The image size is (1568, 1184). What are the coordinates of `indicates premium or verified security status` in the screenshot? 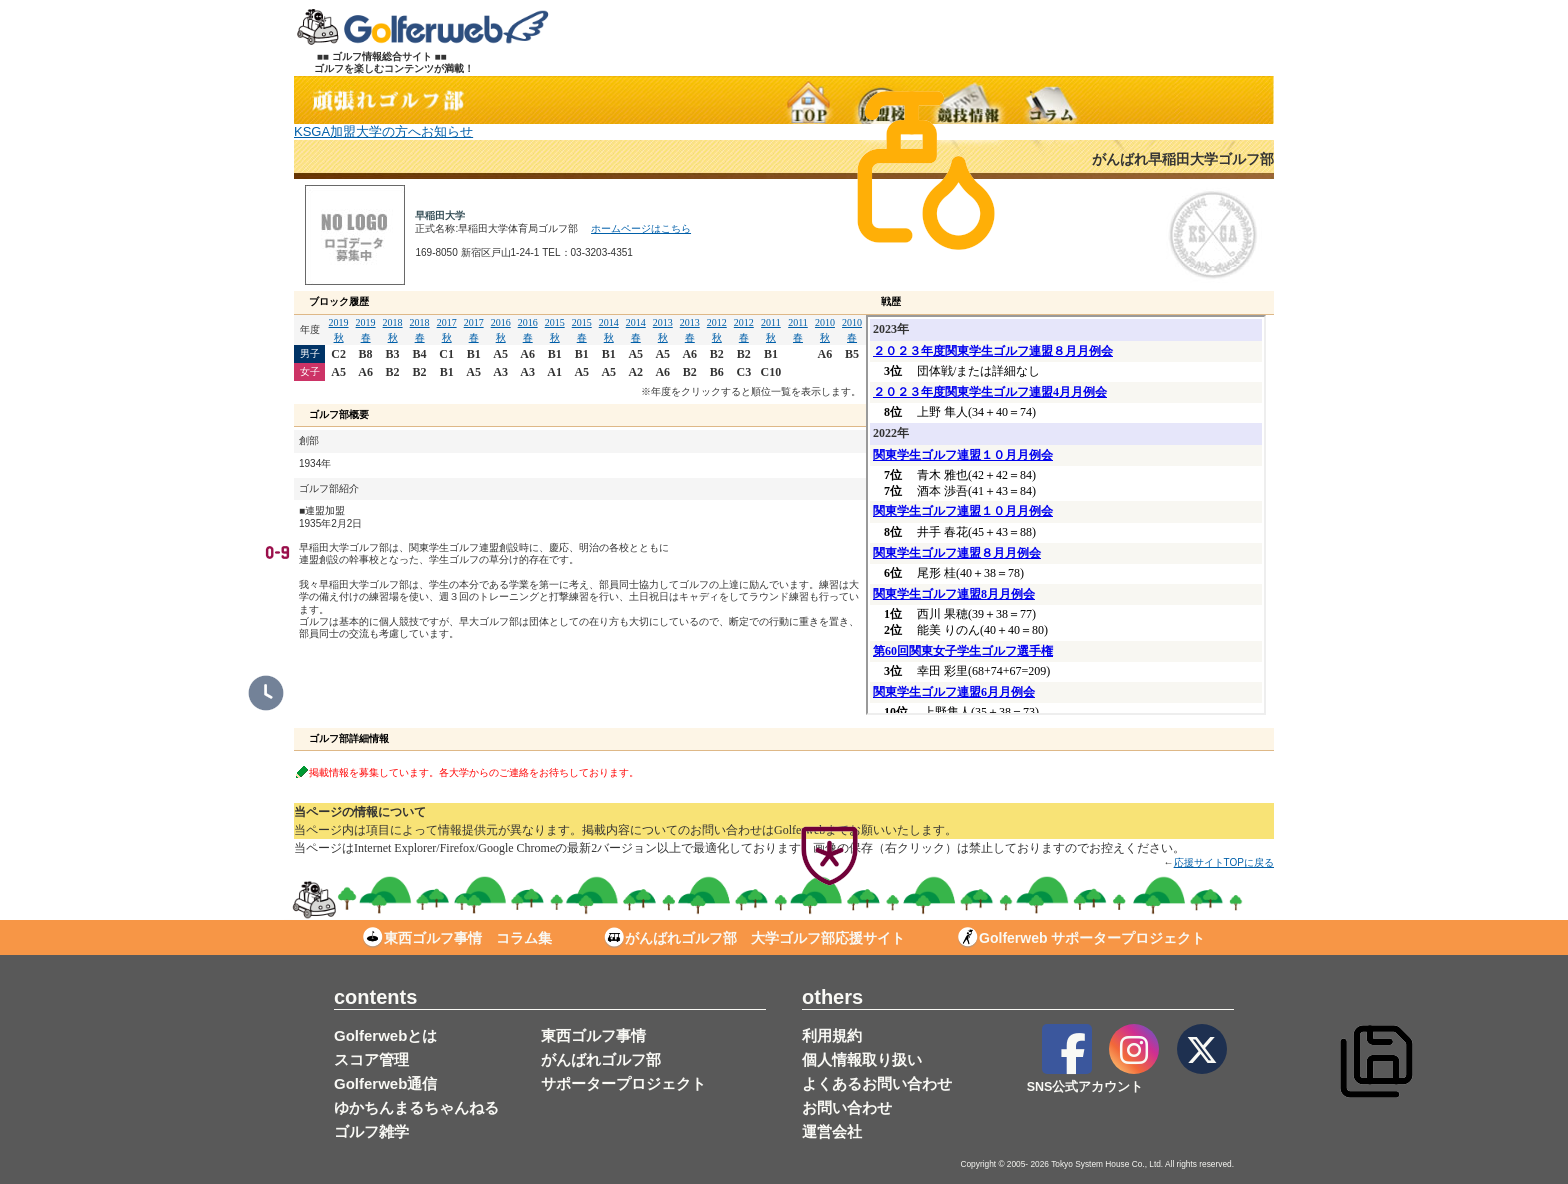 It's located at (829, 852).